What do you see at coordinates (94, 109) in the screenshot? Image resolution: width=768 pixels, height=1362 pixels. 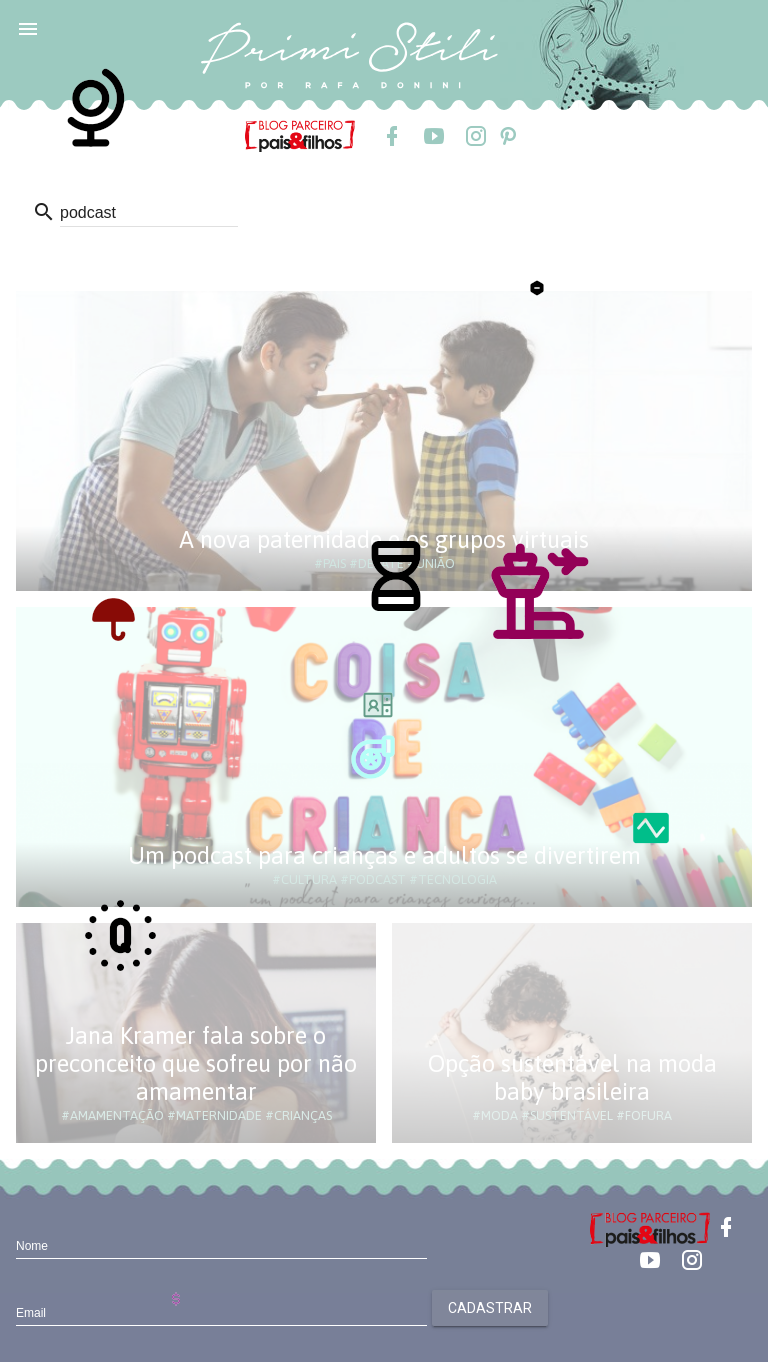 I see `access global or international settings` at bounding box center [94, 109].